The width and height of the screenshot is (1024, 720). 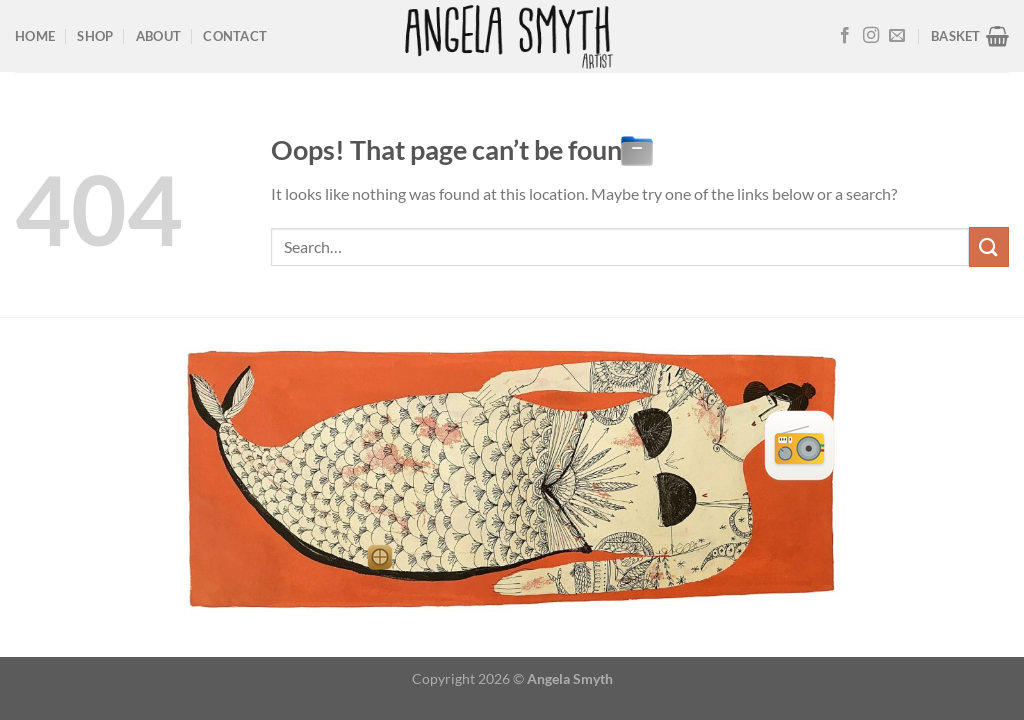 What do you see at coordinates (799, 445) in the screenshot?
I see `open goodvibes internet radio app` at bounding box center [799, 445].